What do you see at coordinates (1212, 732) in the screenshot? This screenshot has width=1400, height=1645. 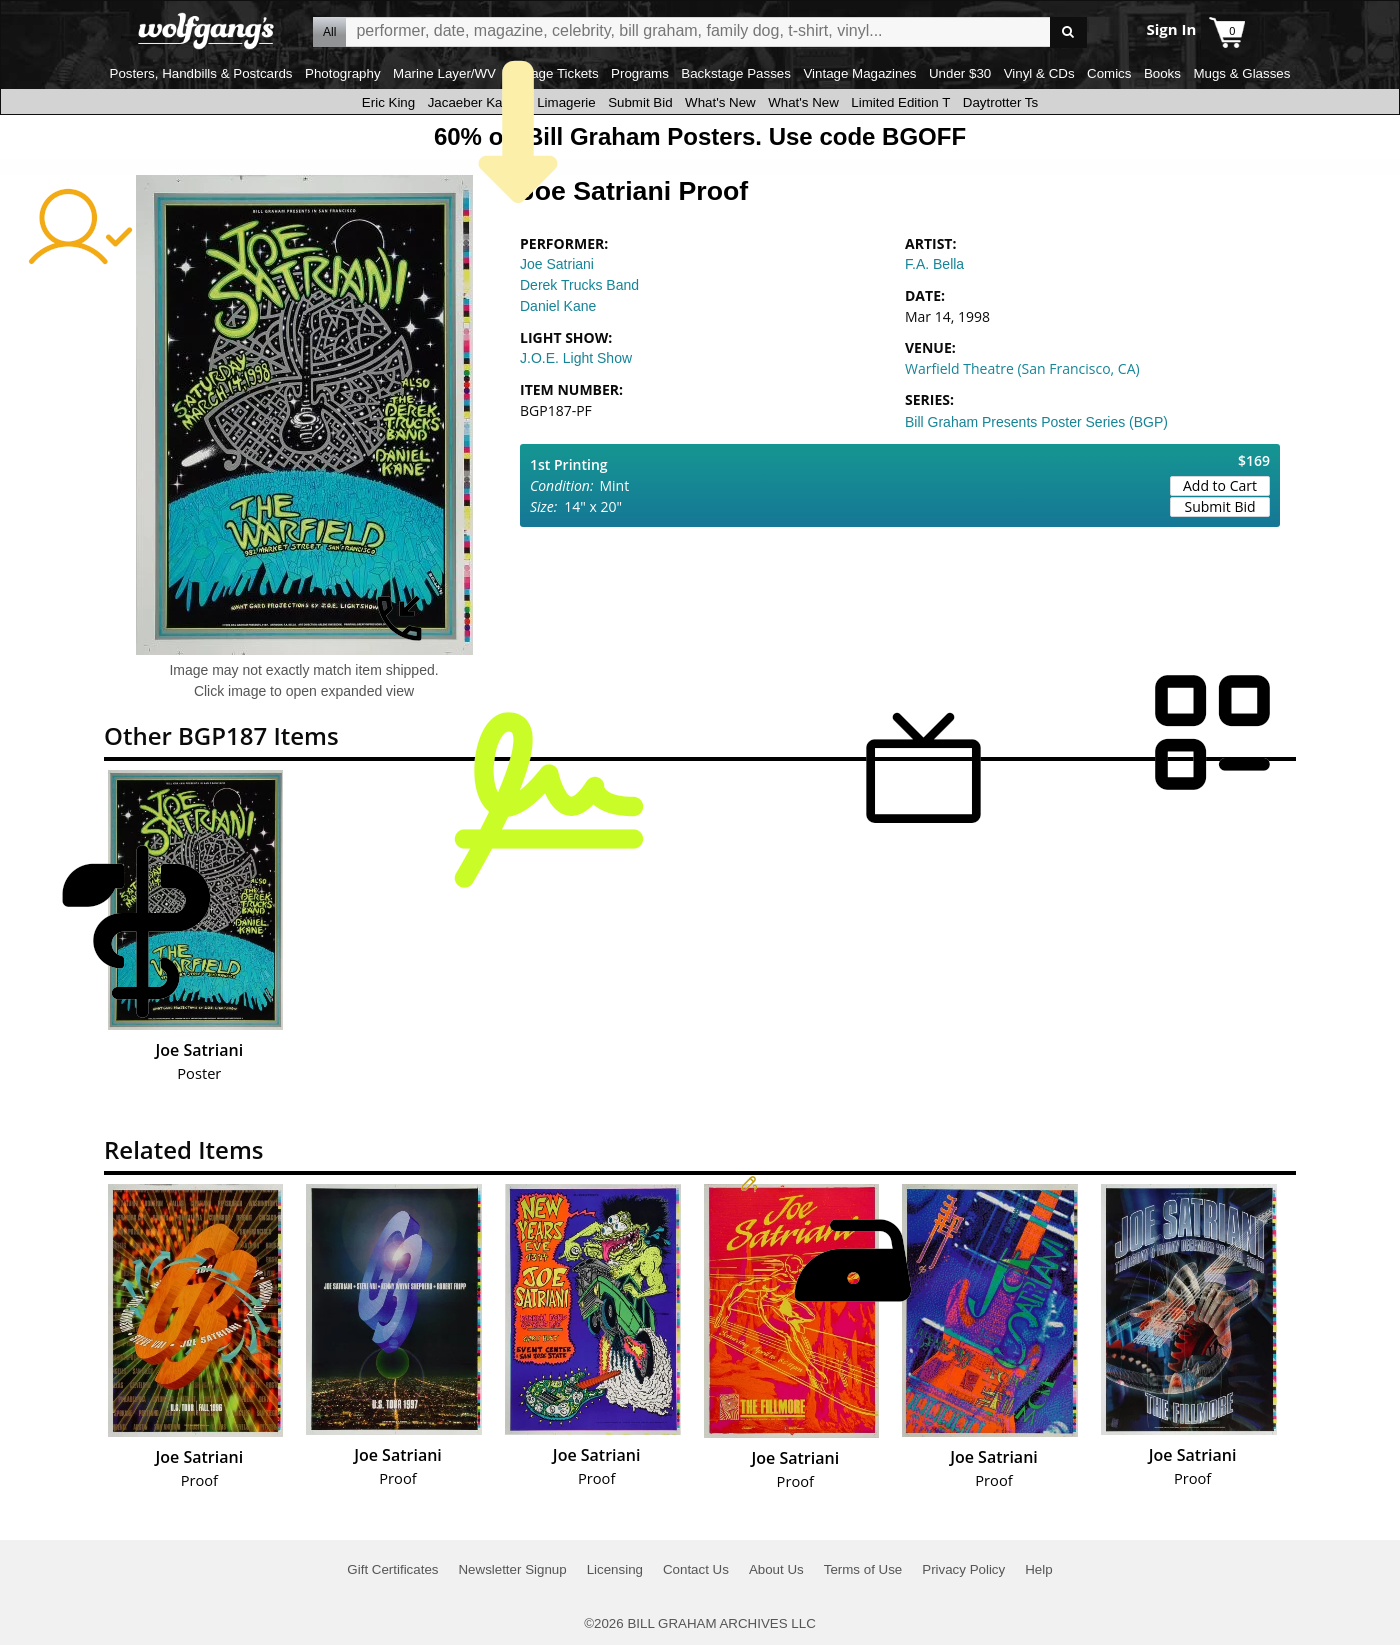 I see `remove an item from grid view` at bounding box center [1212, 732].